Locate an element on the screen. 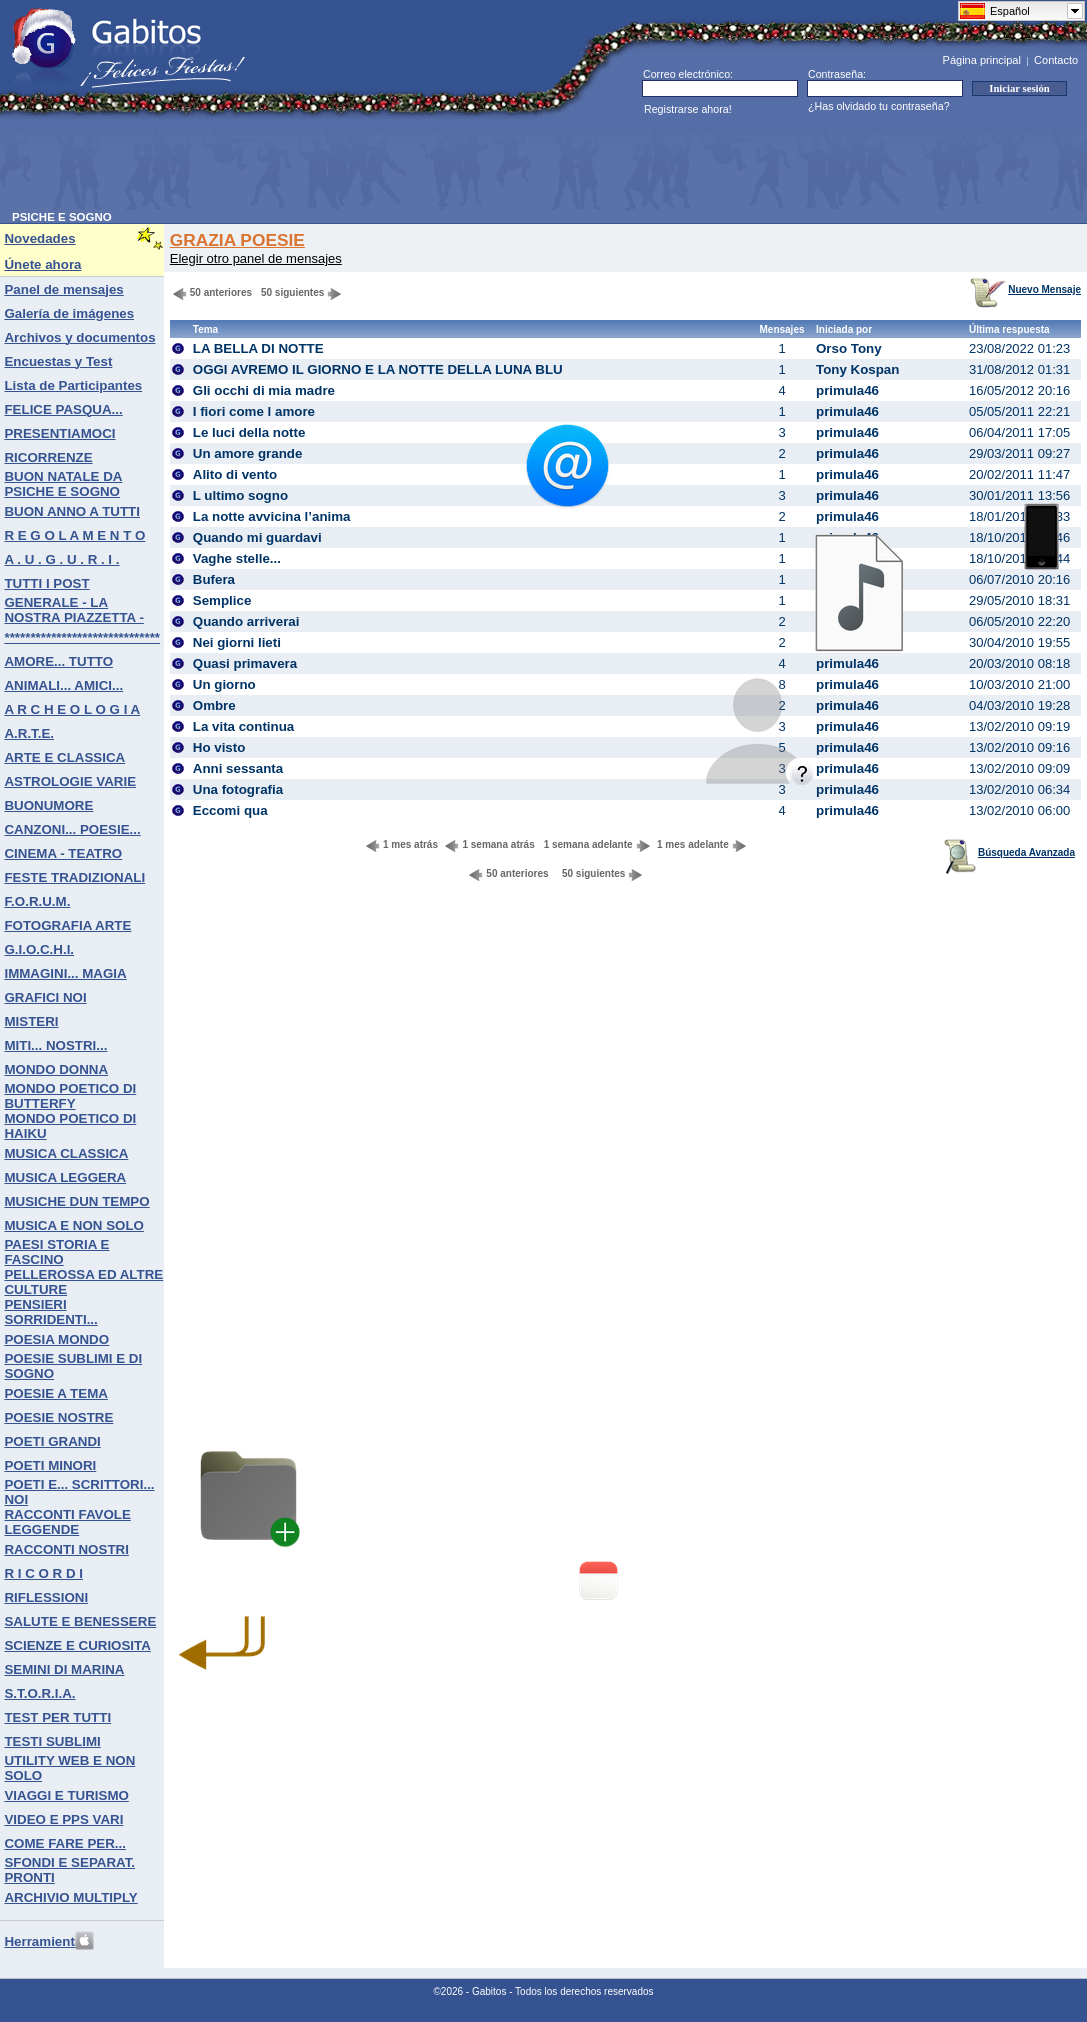  iPod nano device in space gray is located at coordinates (1041, 536).